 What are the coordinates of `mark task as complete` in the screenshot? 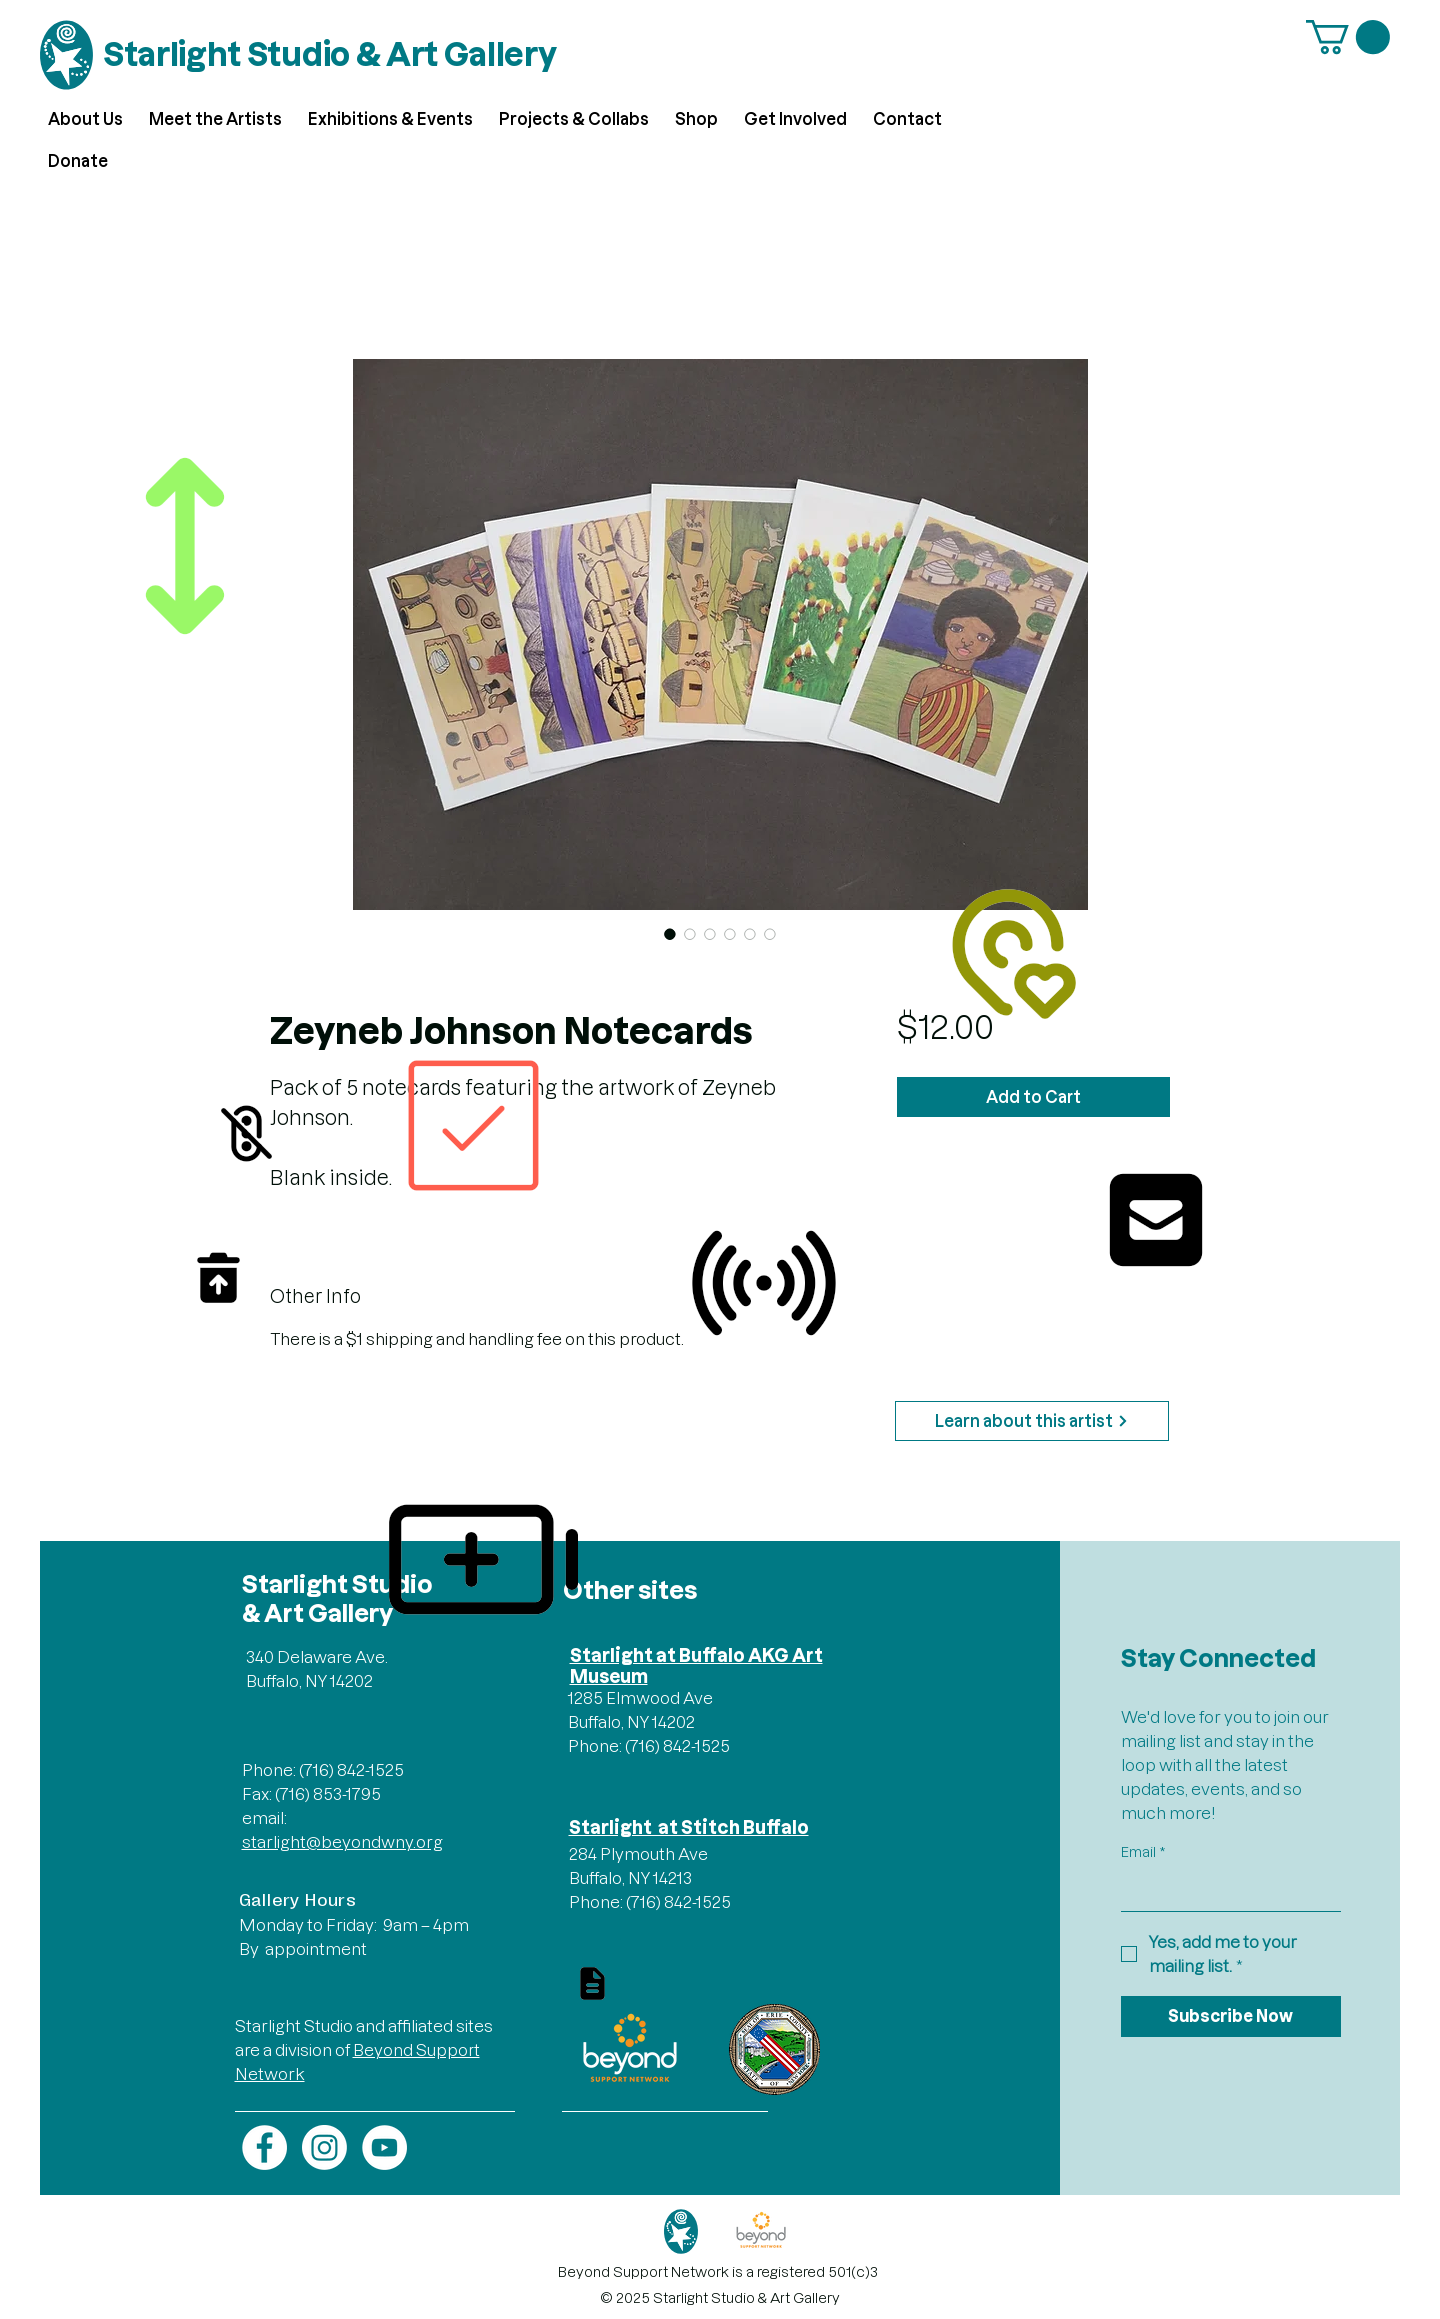 It's located at (473, 1125).